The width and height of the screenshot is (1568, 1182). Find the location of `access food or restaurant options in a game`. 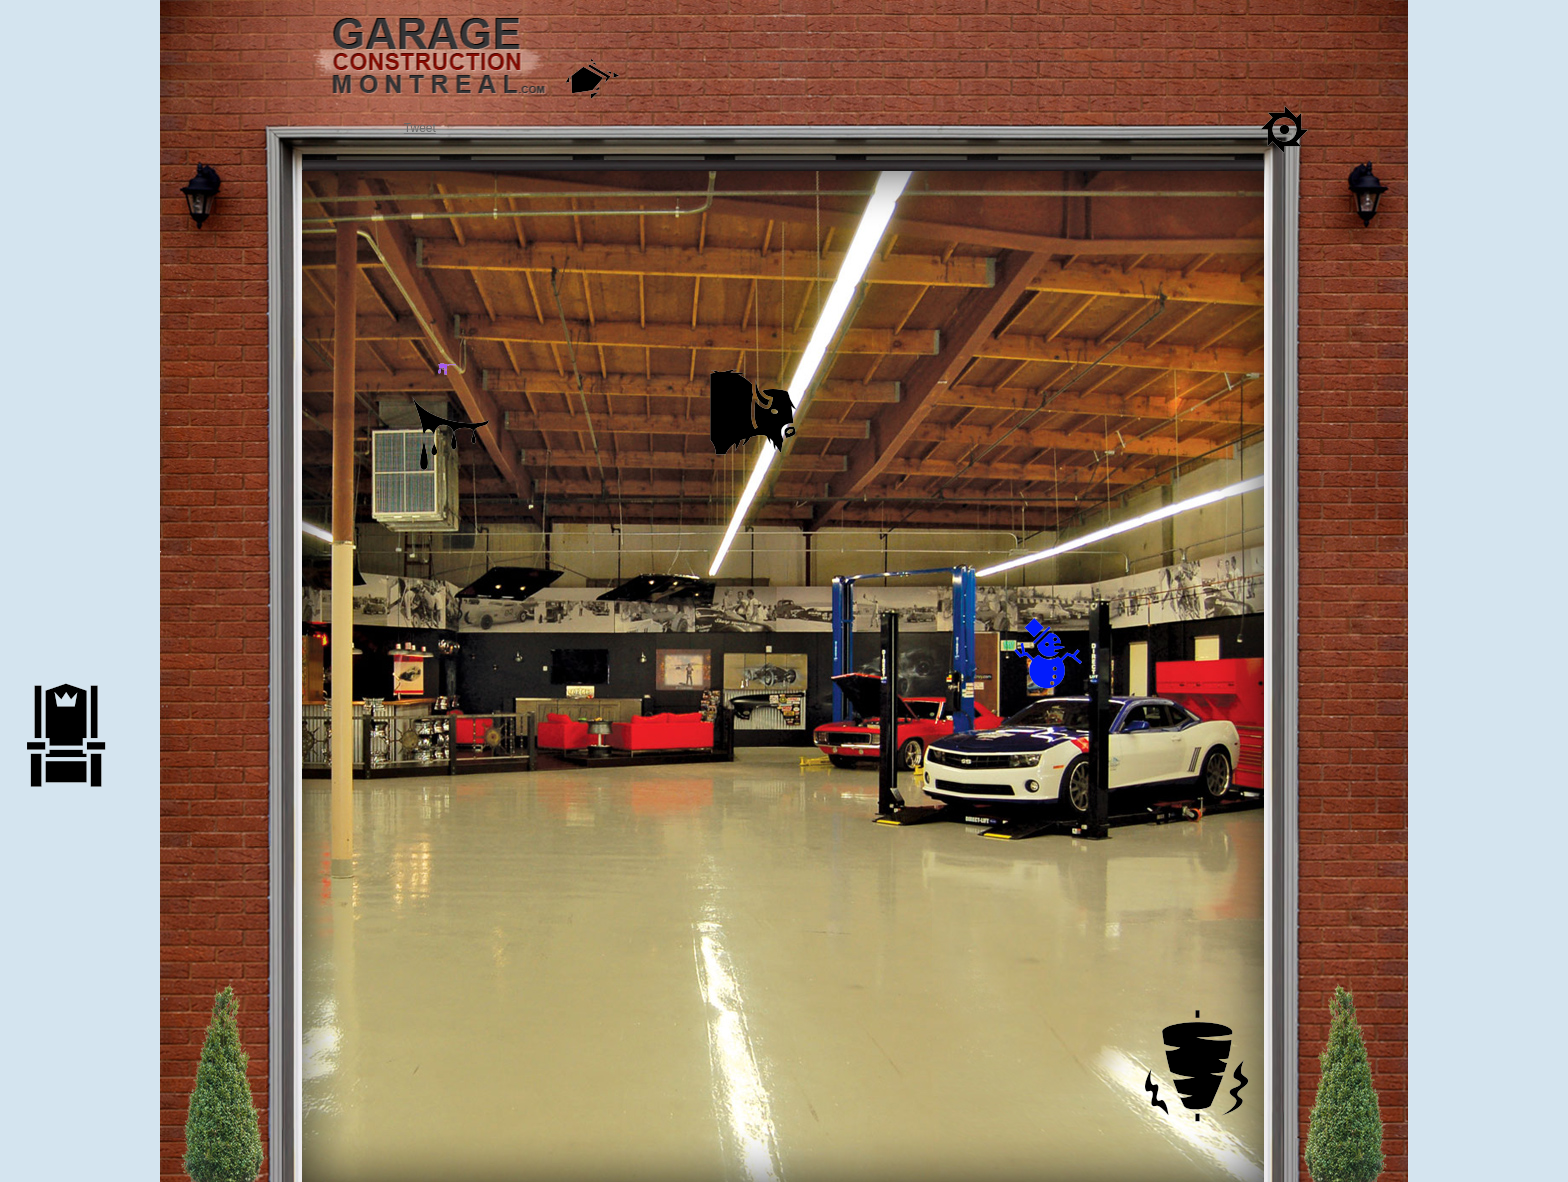

access food or restaurant options in a game is located at coordinates (1197, 1065).